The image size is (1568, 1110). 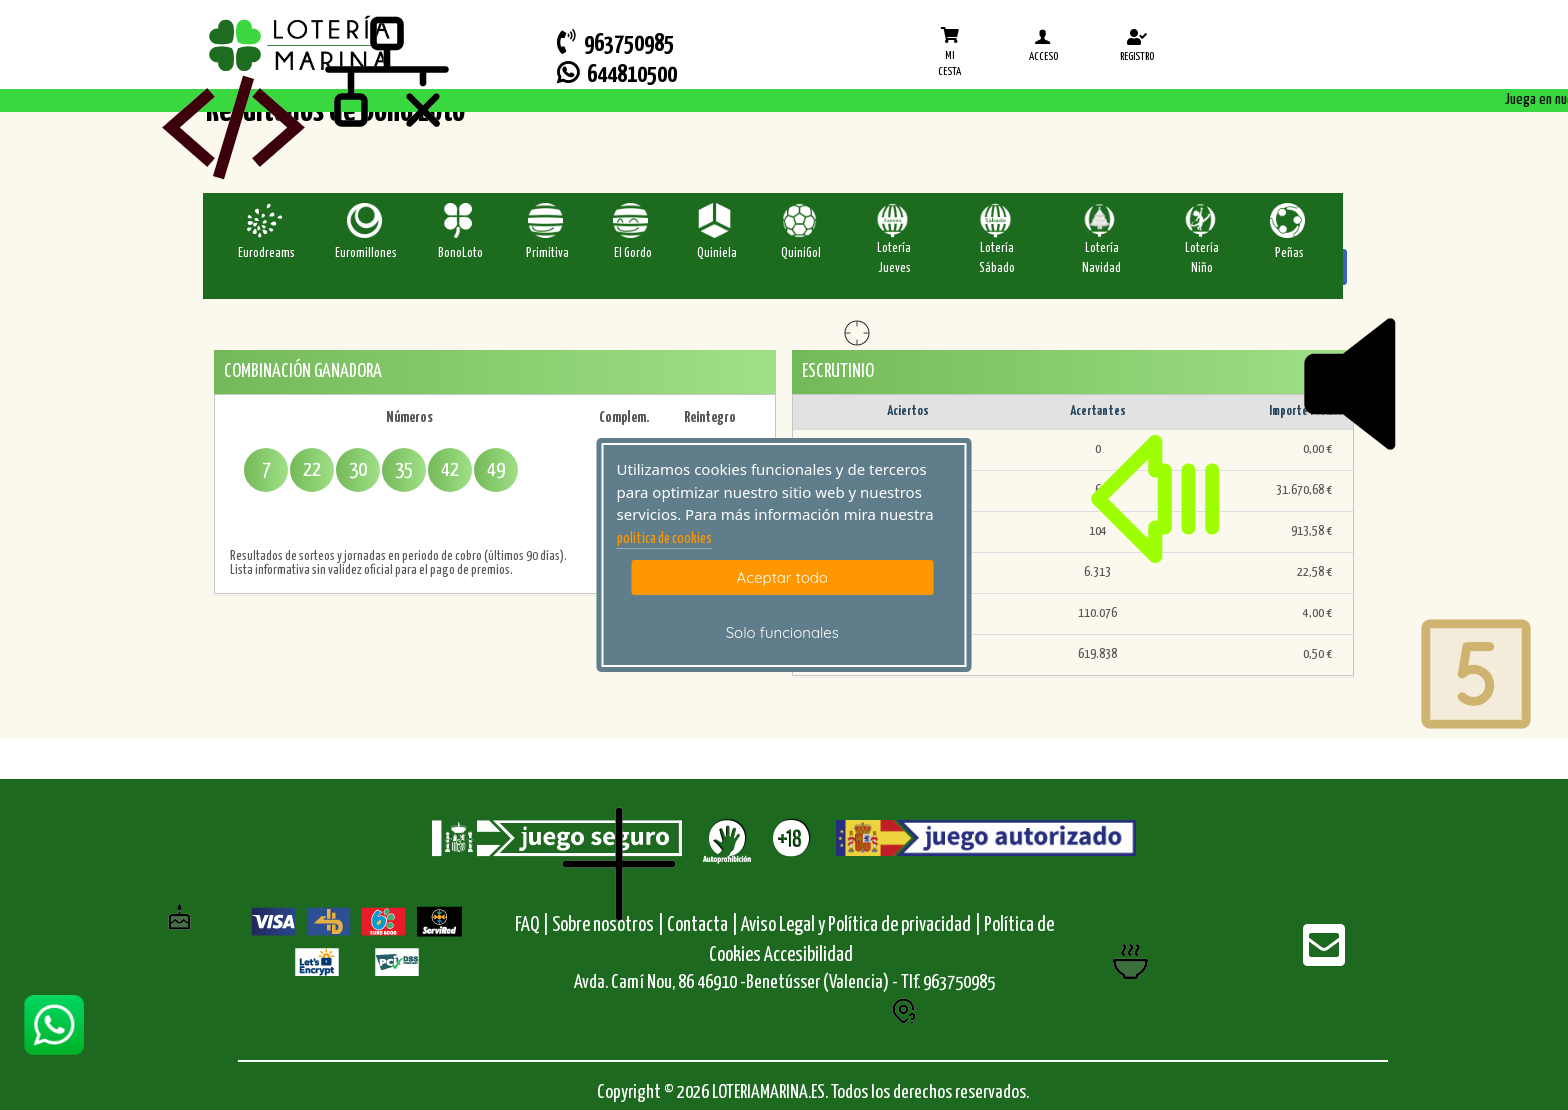 I want to click on center map on current location, so click(x=857, y=333).